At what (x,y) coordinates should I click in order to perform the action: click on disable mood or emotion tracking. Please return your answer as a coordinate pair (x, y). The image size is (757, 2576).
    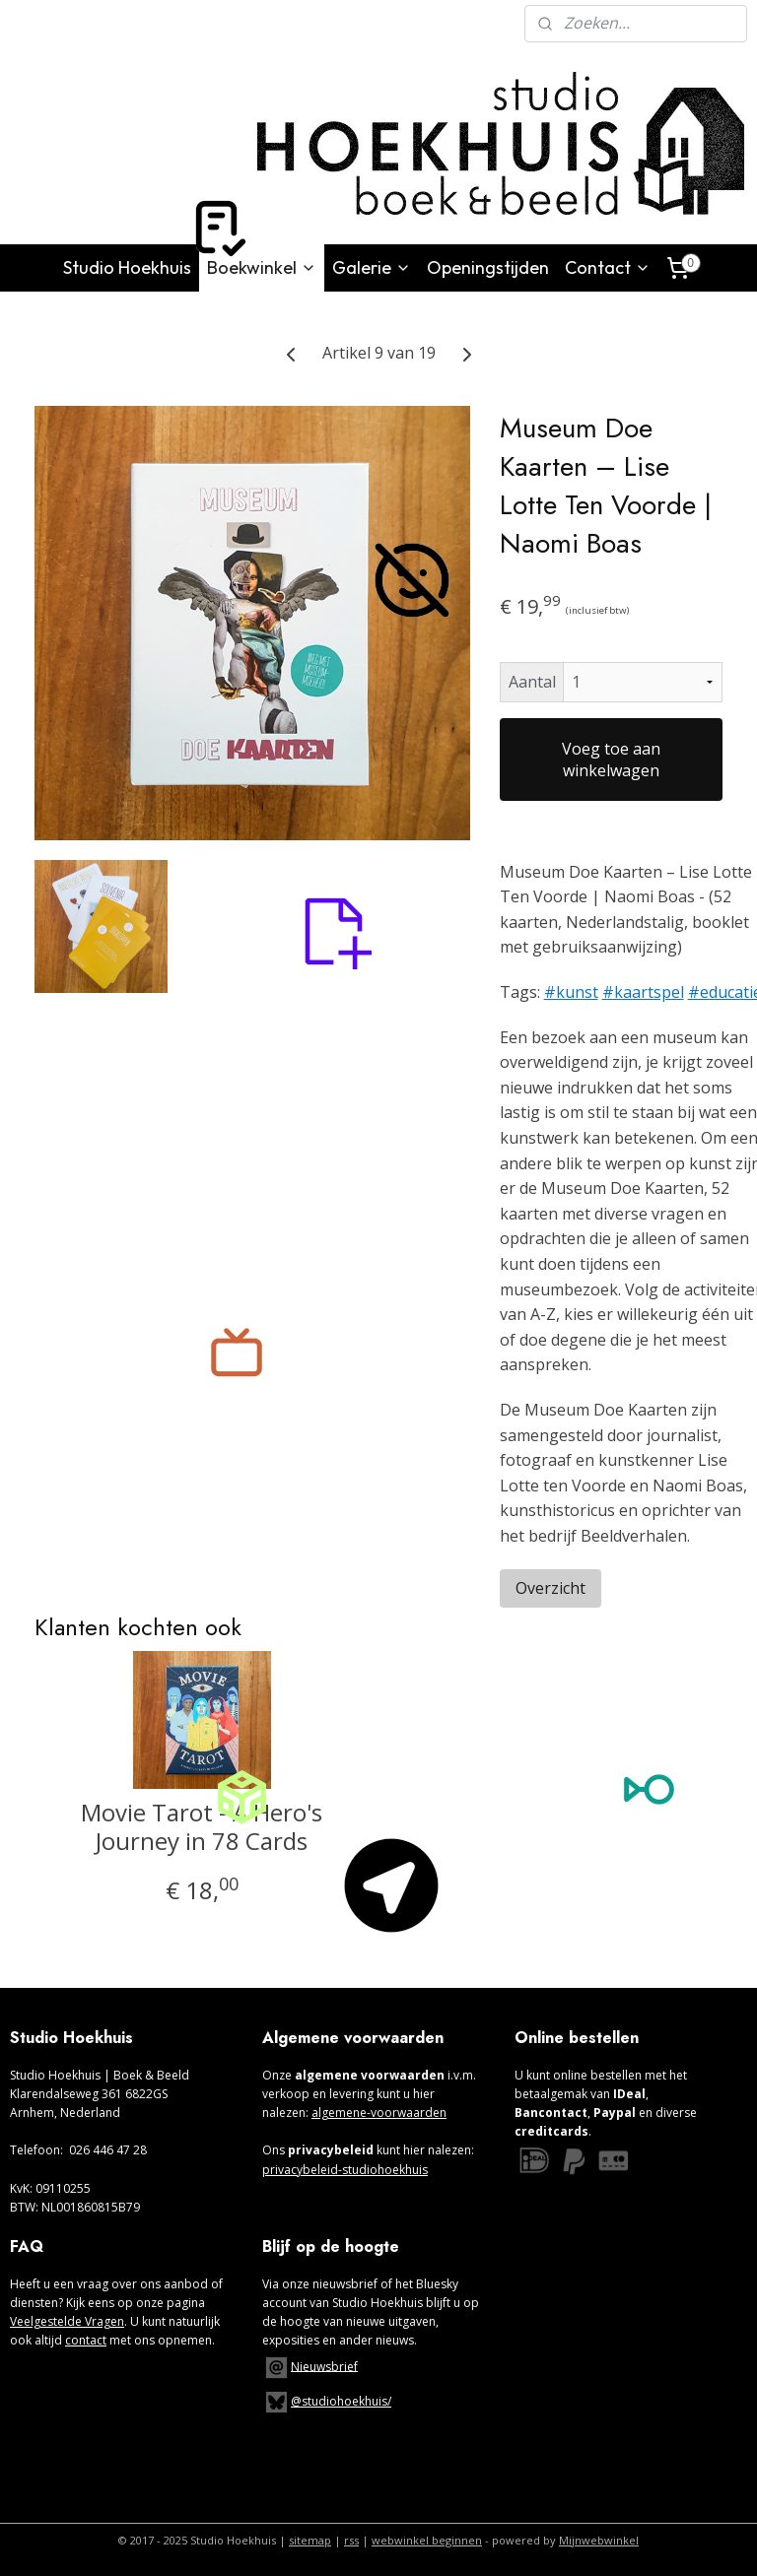
    Looking at the image, I should click on (412, 580).